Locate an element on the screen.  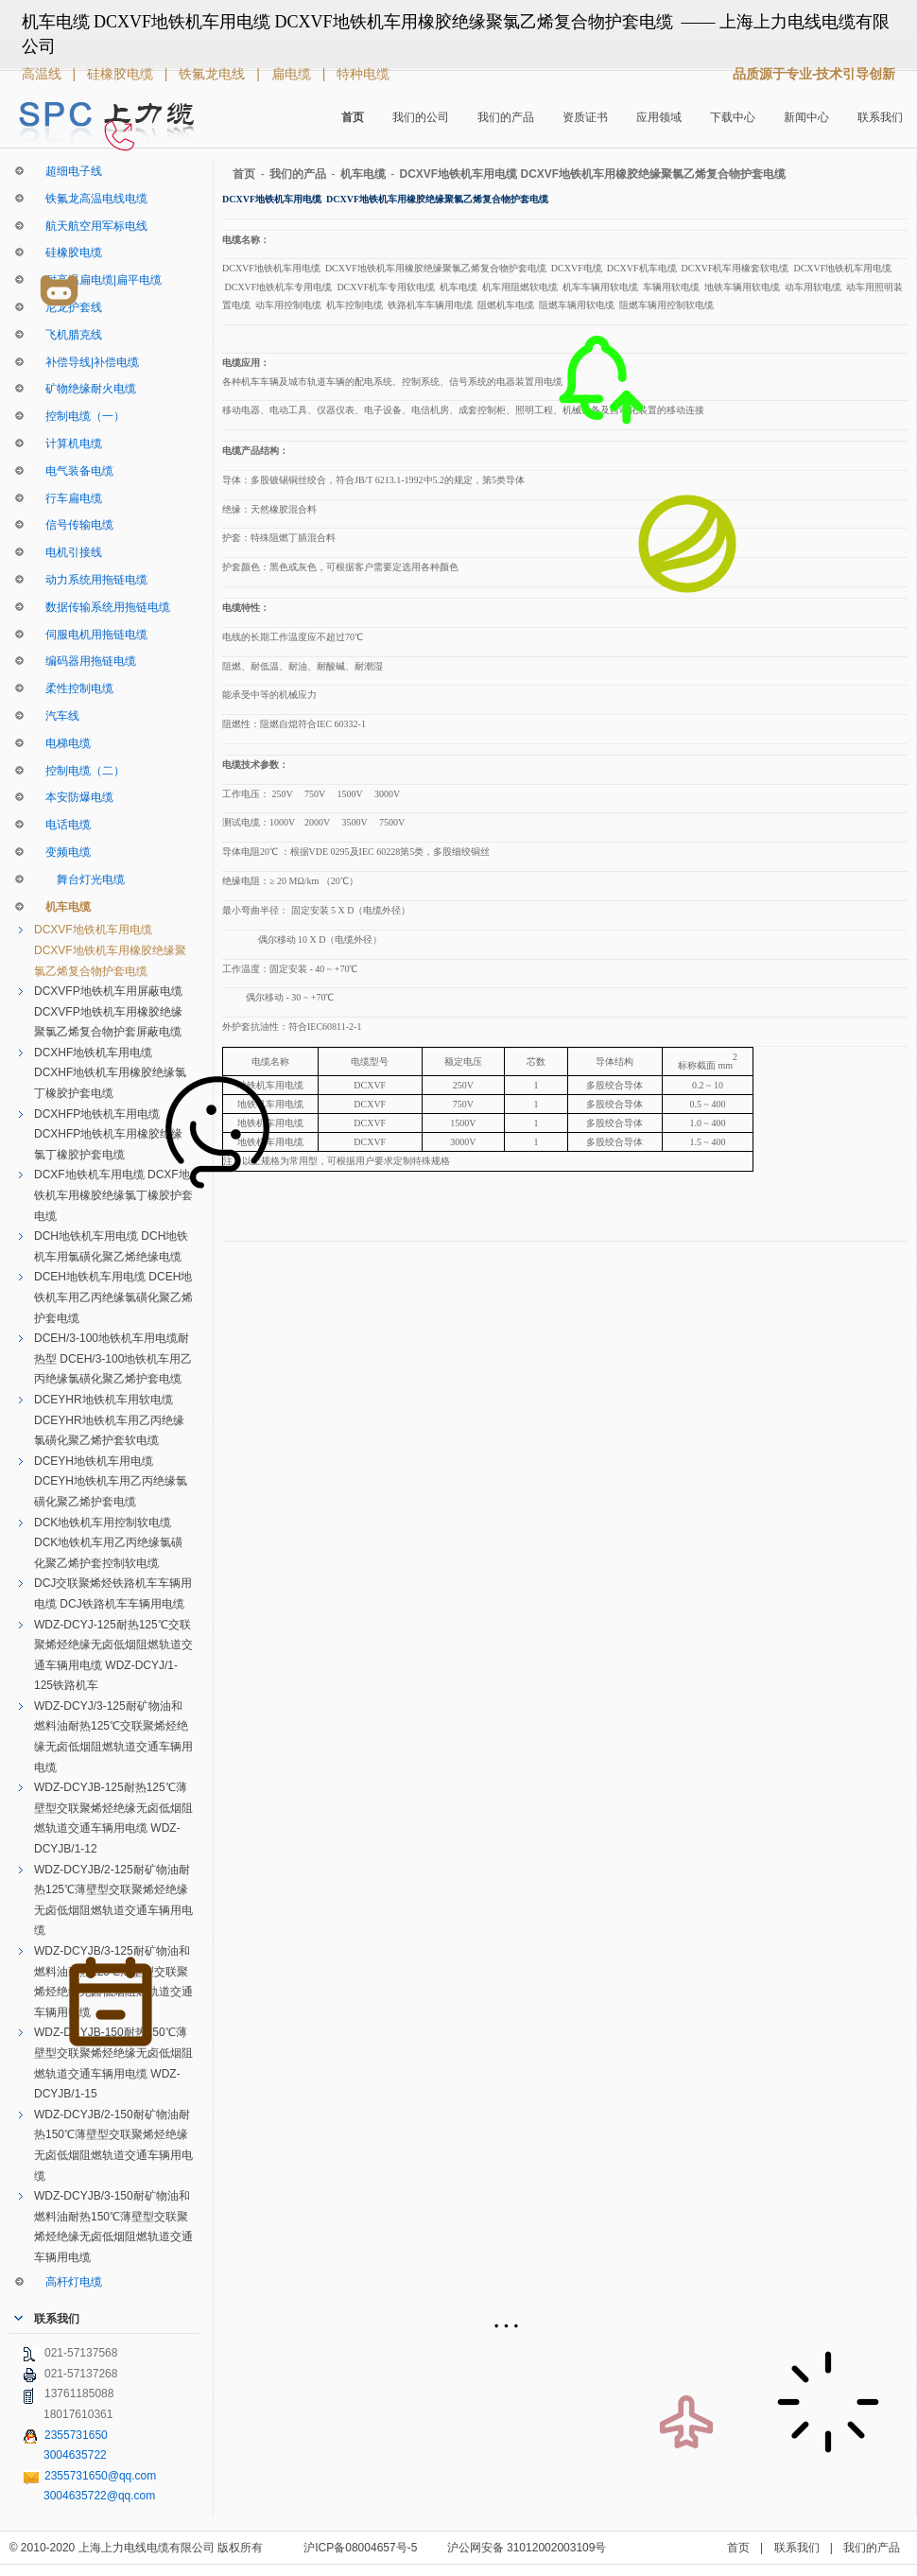
pepsi brand logo is located at coordinates (687, 544).